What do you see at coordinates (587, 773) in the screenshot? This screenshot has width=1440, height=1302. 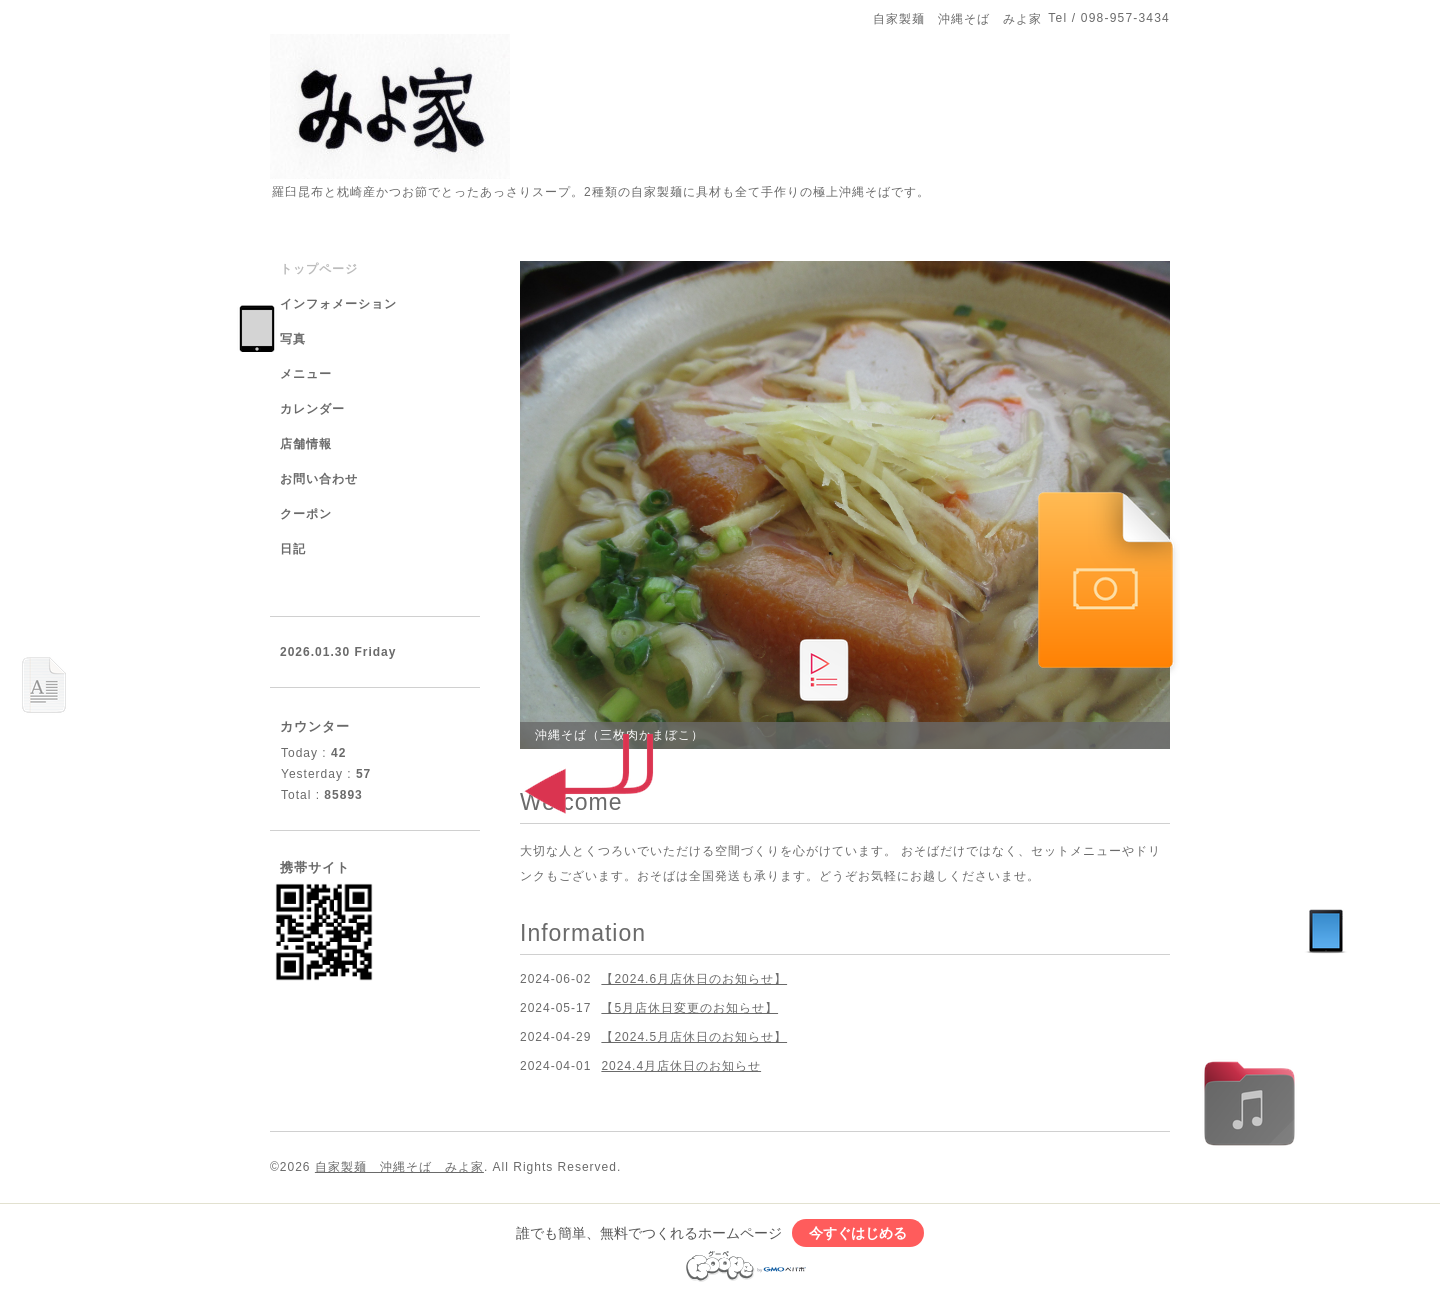 I see `reply to all recipients of an email` at bounding box center [587, 773].